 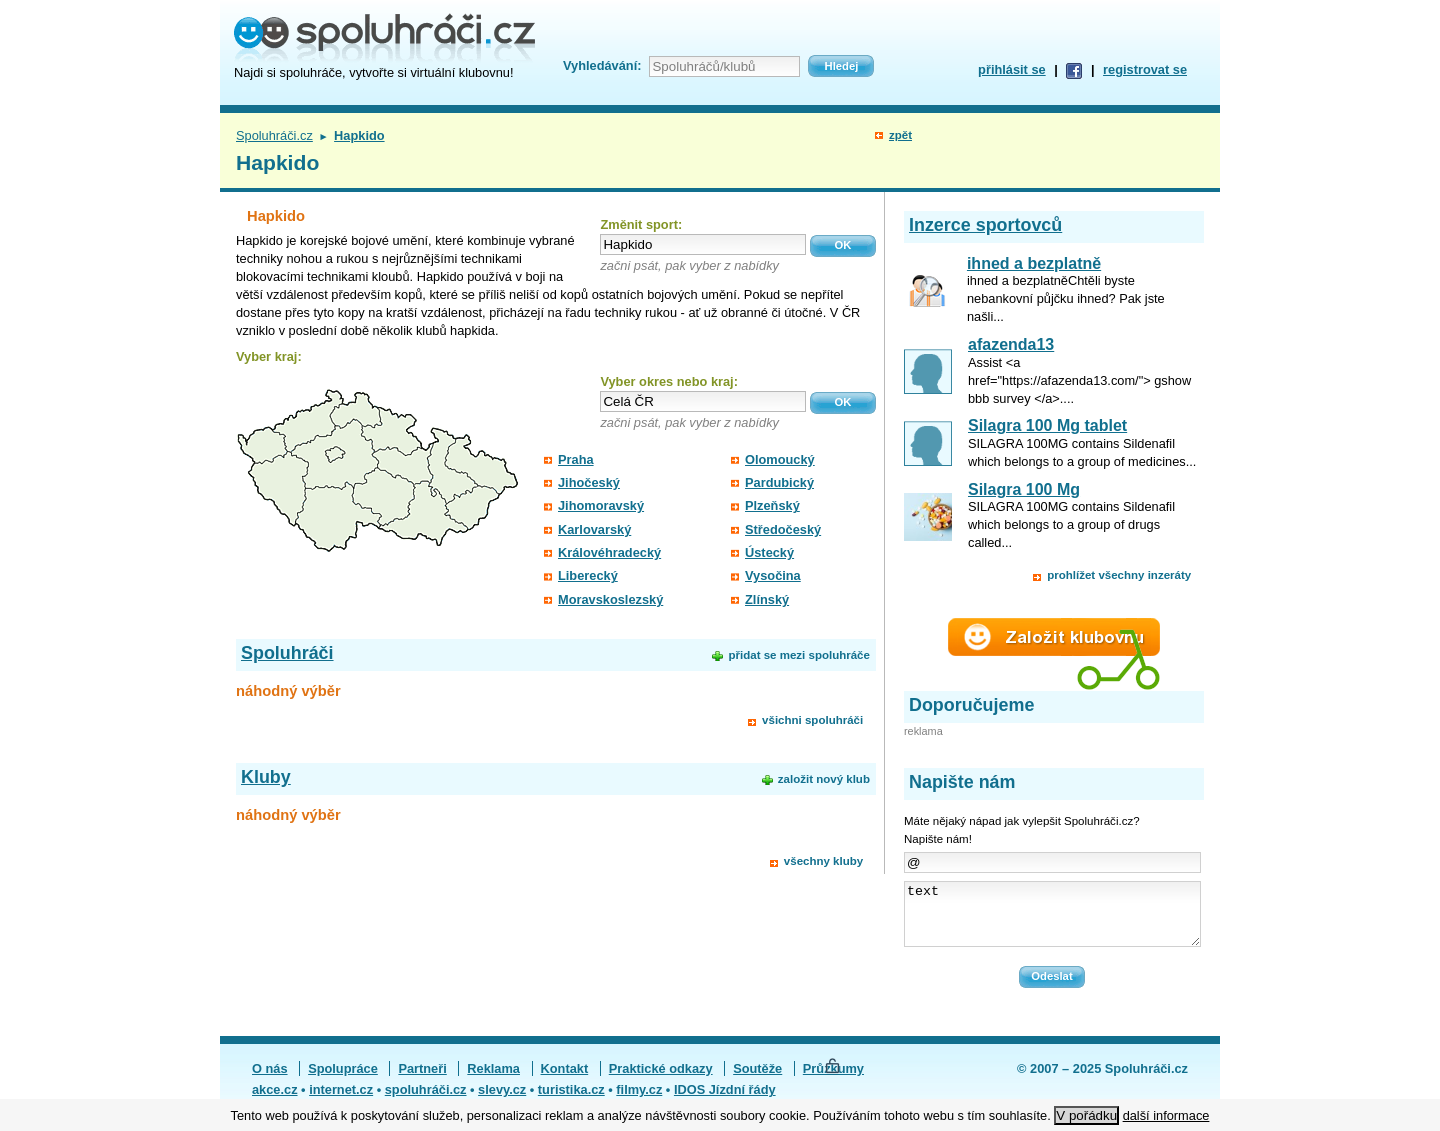 What do you see at coordinates (832, 1066) in the screenshot?
I see `unlocked or unsecured state` at bounding box center [832, 1066].